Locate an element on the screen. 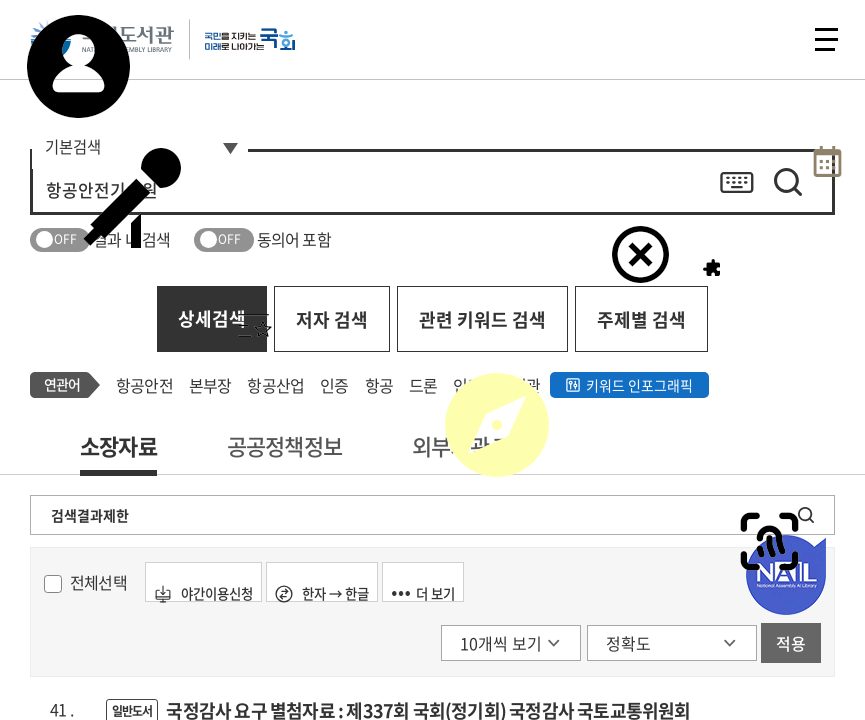 This screenshot has width=865, height=720. authenticate with fingerprint is located at coordinates (769, 541).